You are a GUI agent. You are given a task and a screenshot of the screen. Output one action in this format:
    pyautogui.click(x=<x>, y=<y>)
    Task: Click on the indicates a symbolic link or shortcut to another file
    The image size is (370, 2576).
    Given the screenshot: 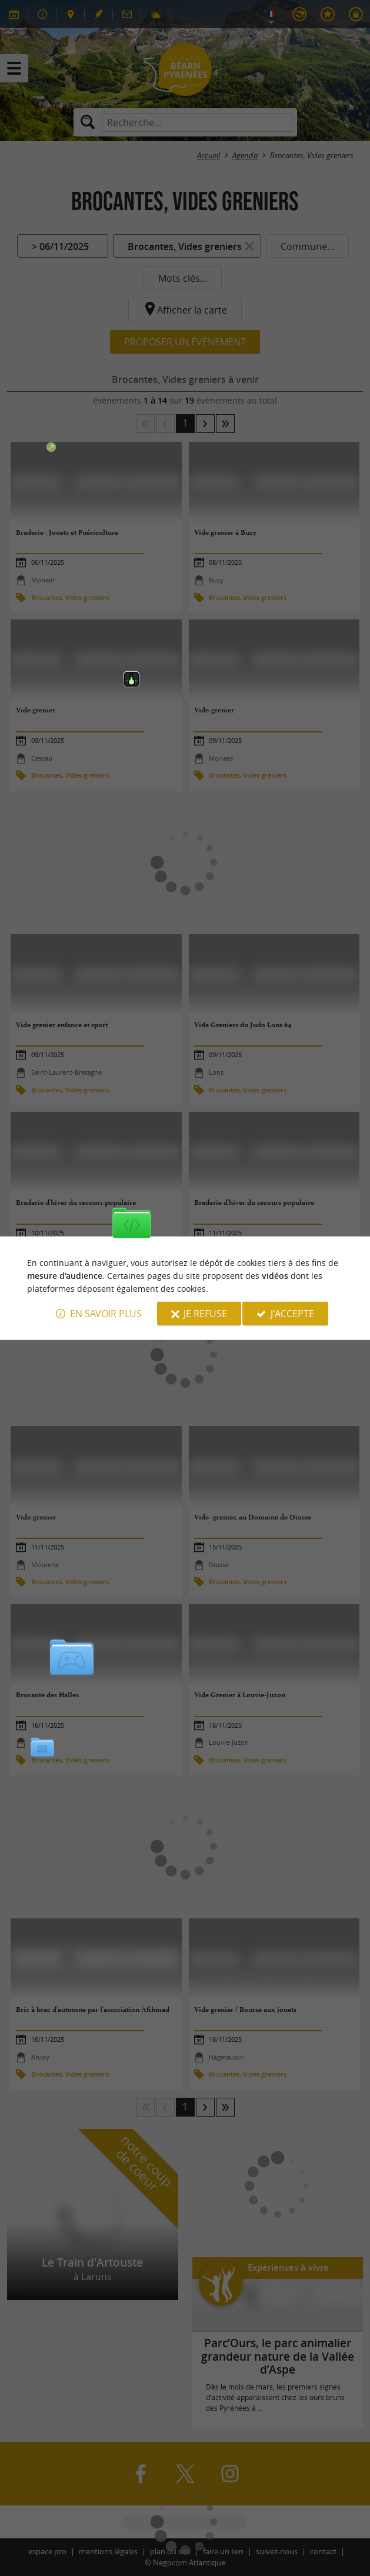 What is the action you would take?
    pyautogui.click(x=51, y=447)
    